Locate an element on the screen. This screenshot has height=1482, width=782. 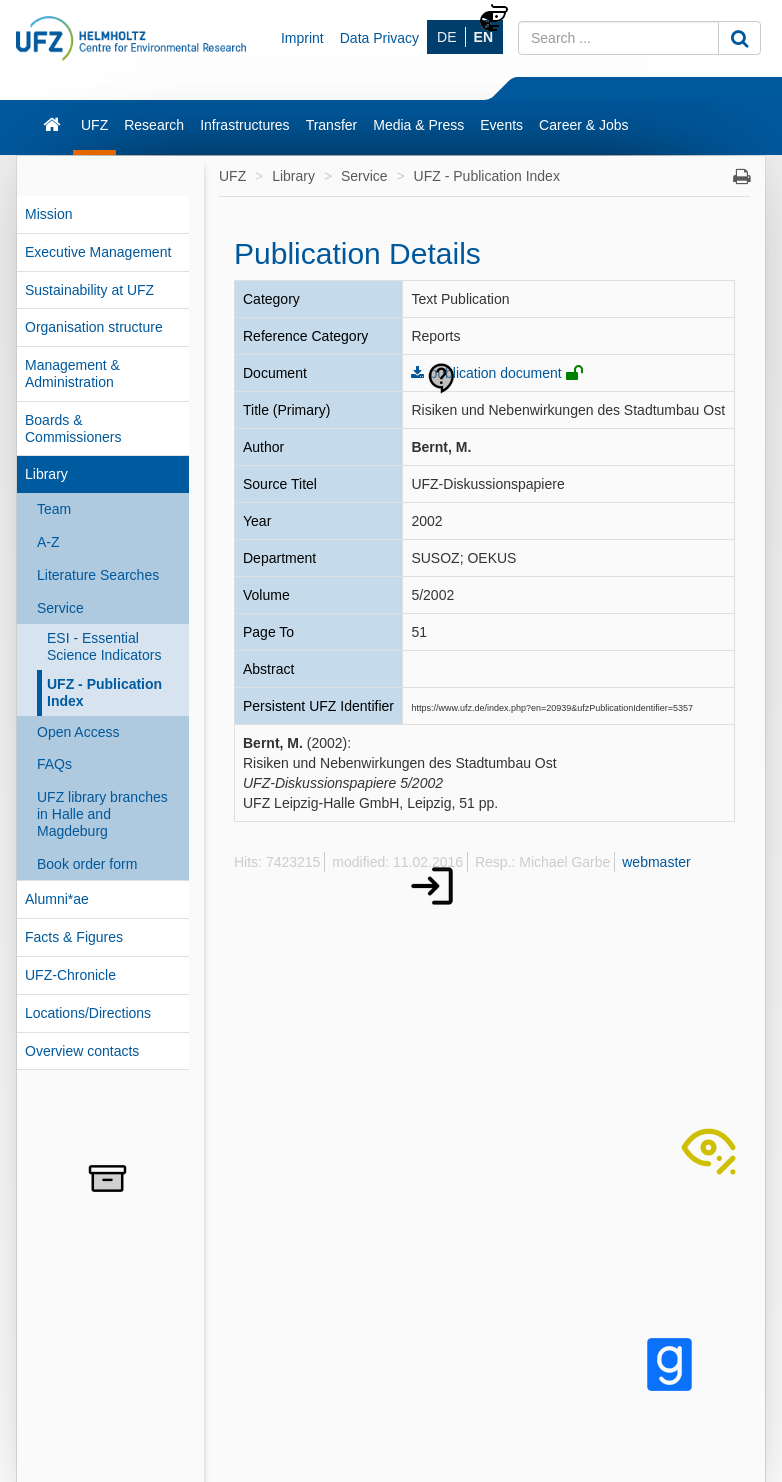
filter or browse seafood menu items is located at coordinates (494, 18).